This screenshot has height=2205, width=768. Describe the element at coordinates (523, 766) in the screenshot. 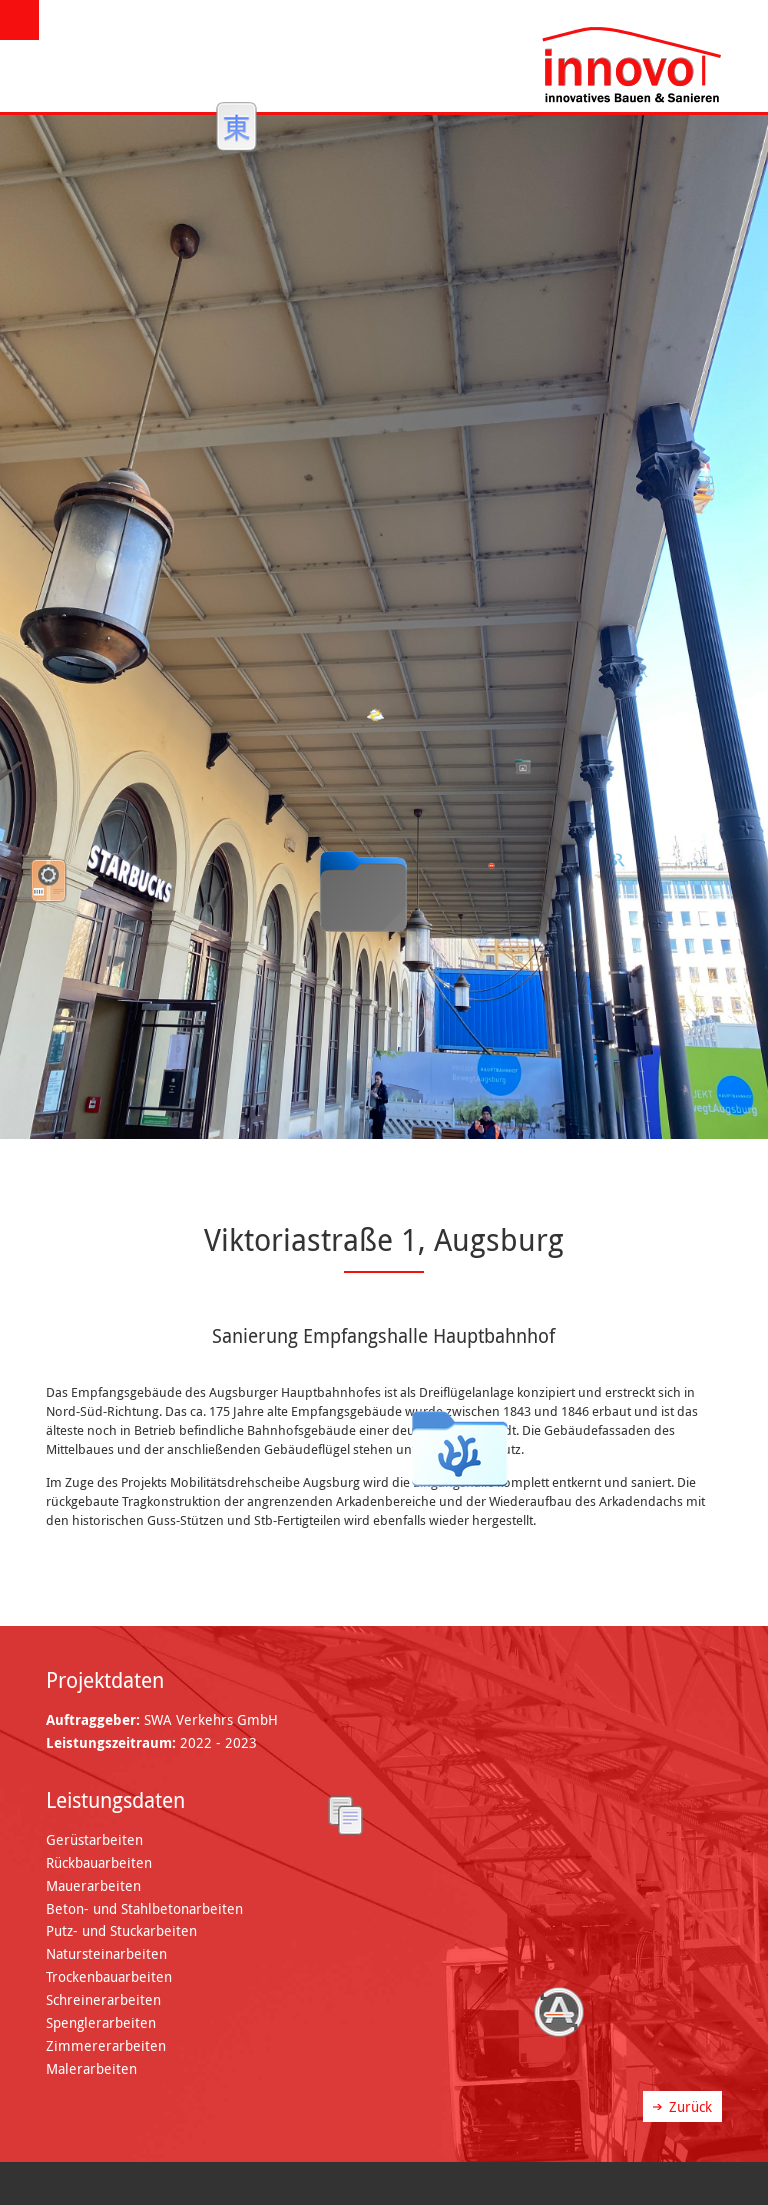

I see `open your pictures folder` at that location.